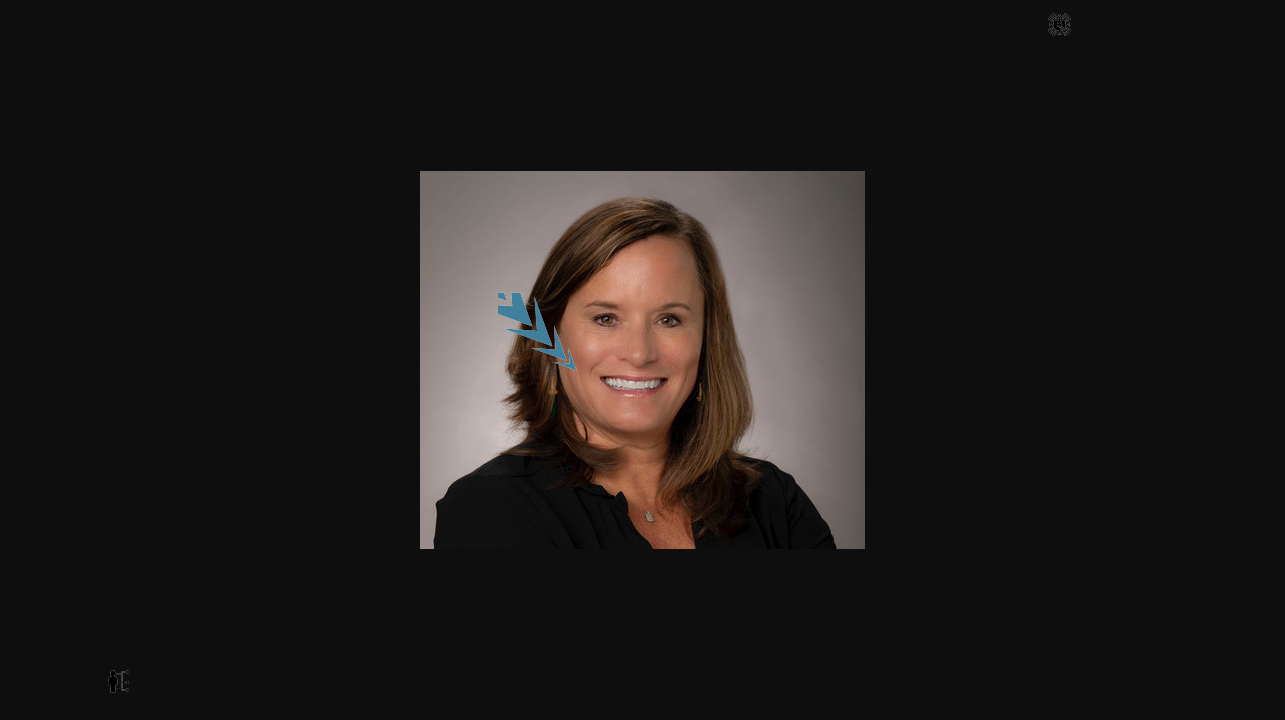  Describe the element at coordinates (1059, 24) in the screenshot. I see `access automation or scheduled task settings` at that location.